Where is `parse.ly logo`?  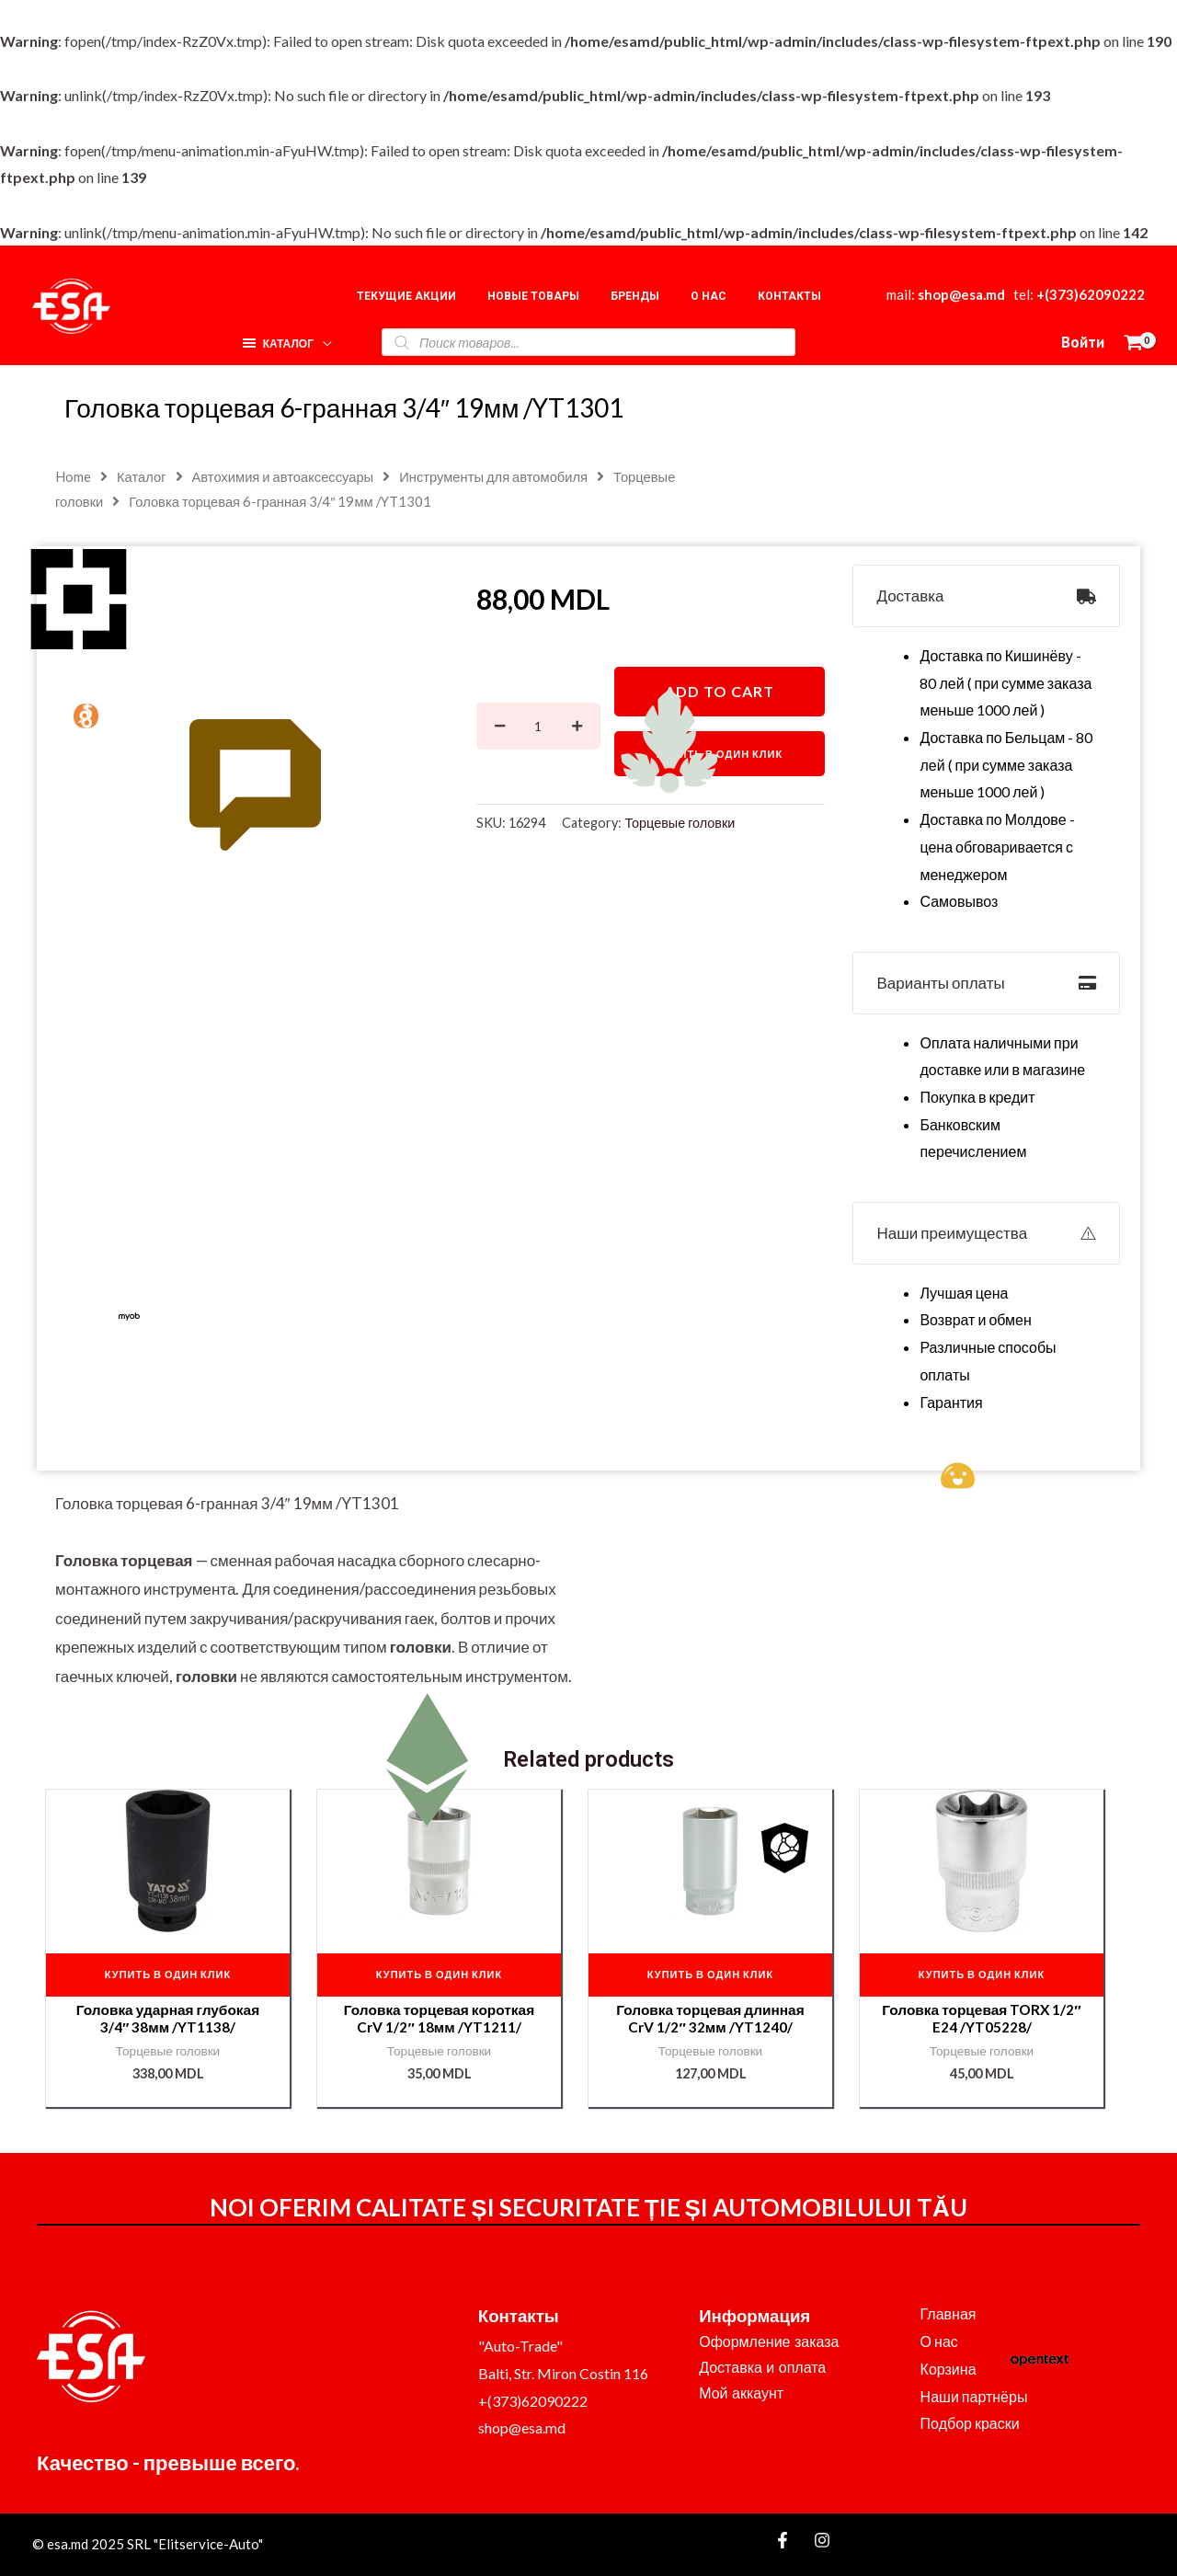 parse.ly logo is located at coordinates (669, 741).